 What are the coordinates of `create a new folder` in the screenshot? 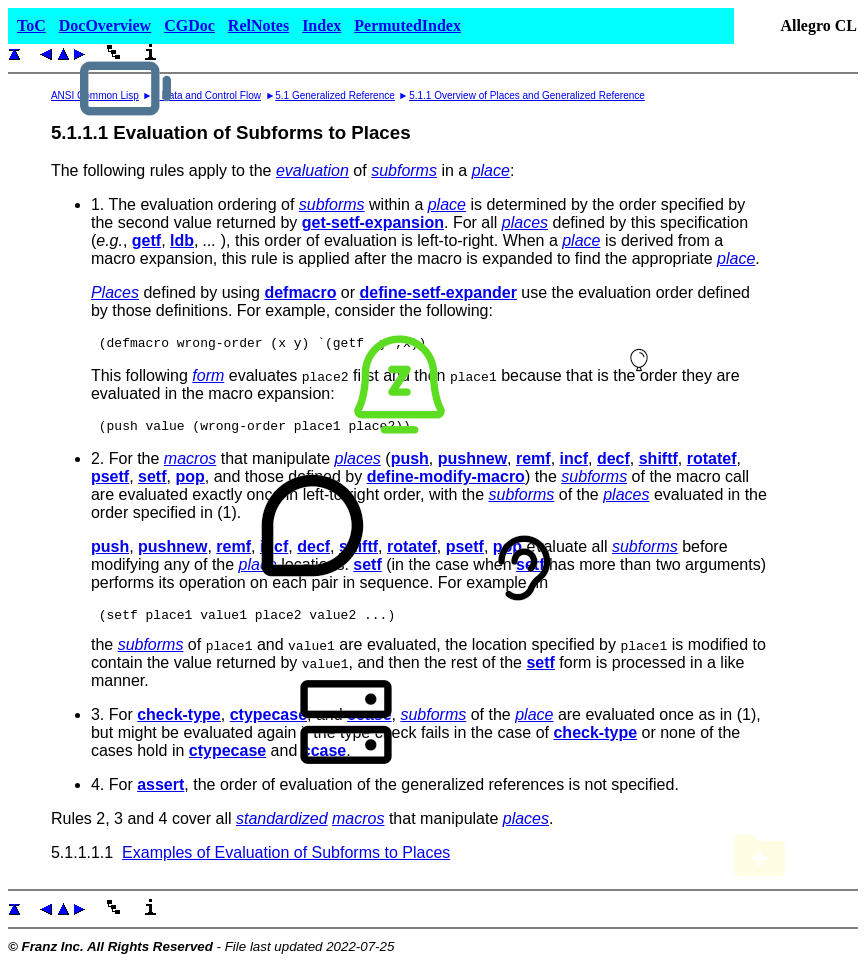 It's located at (759, 854).